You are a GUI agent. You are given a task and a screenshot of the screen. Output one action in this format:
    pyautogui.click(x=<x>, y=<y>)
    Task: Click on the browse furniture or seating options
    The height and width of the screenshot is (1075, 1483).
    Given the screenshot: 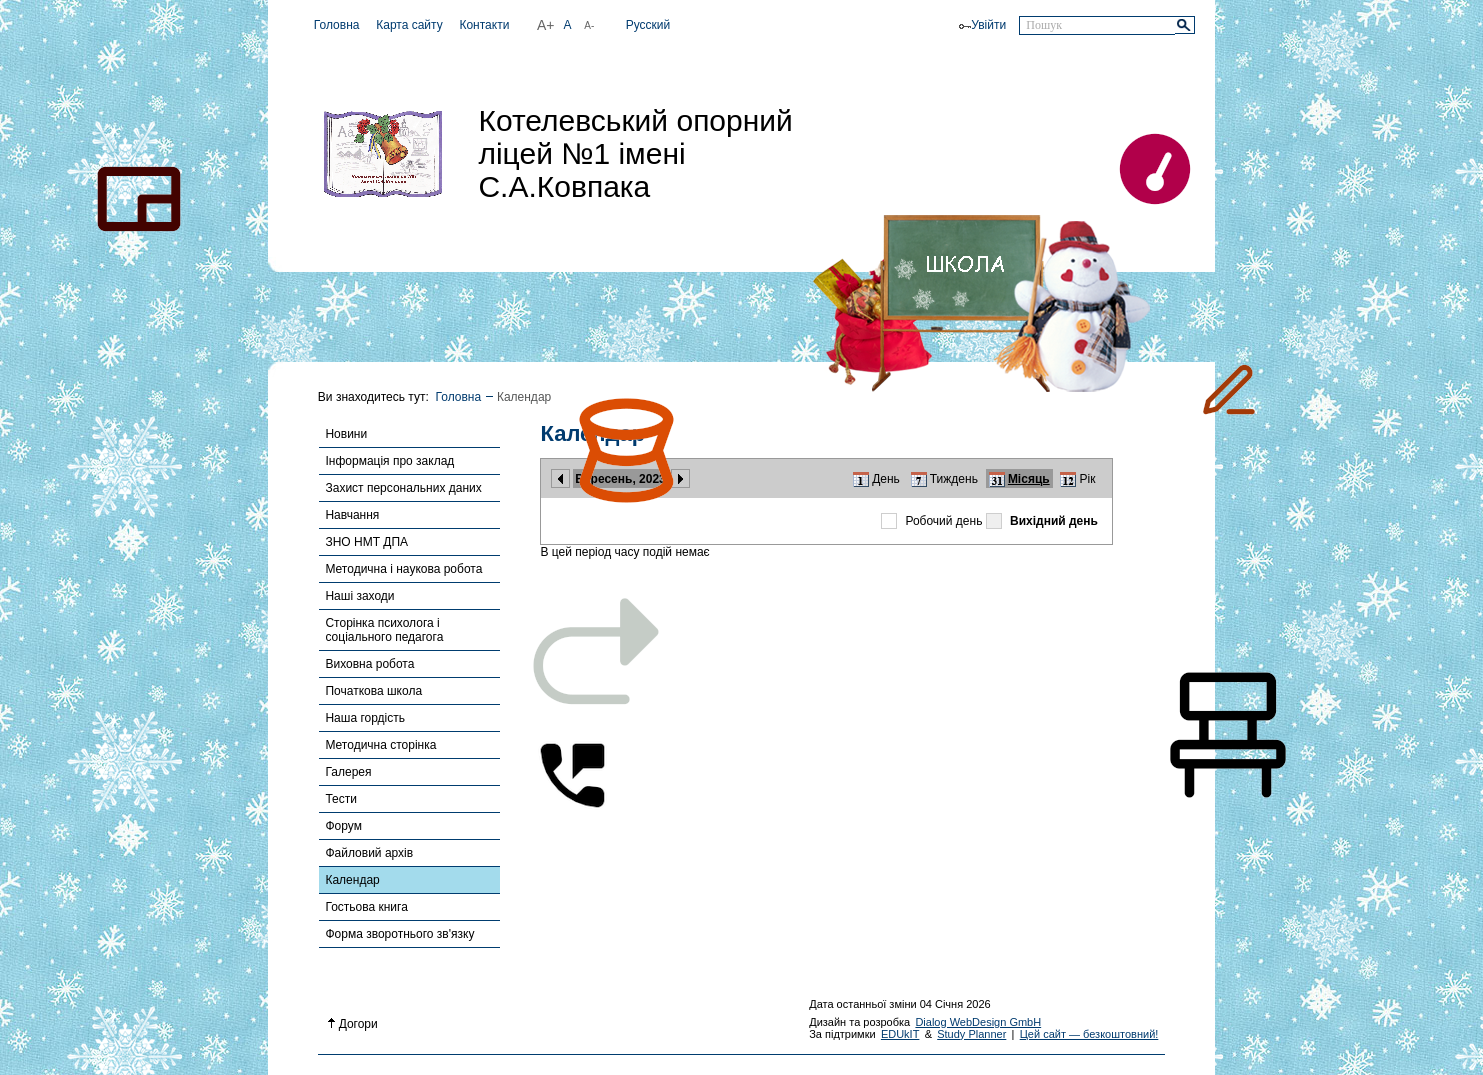 What is the action you would take?
    pyautogui.click(x=1228, y=735)
    